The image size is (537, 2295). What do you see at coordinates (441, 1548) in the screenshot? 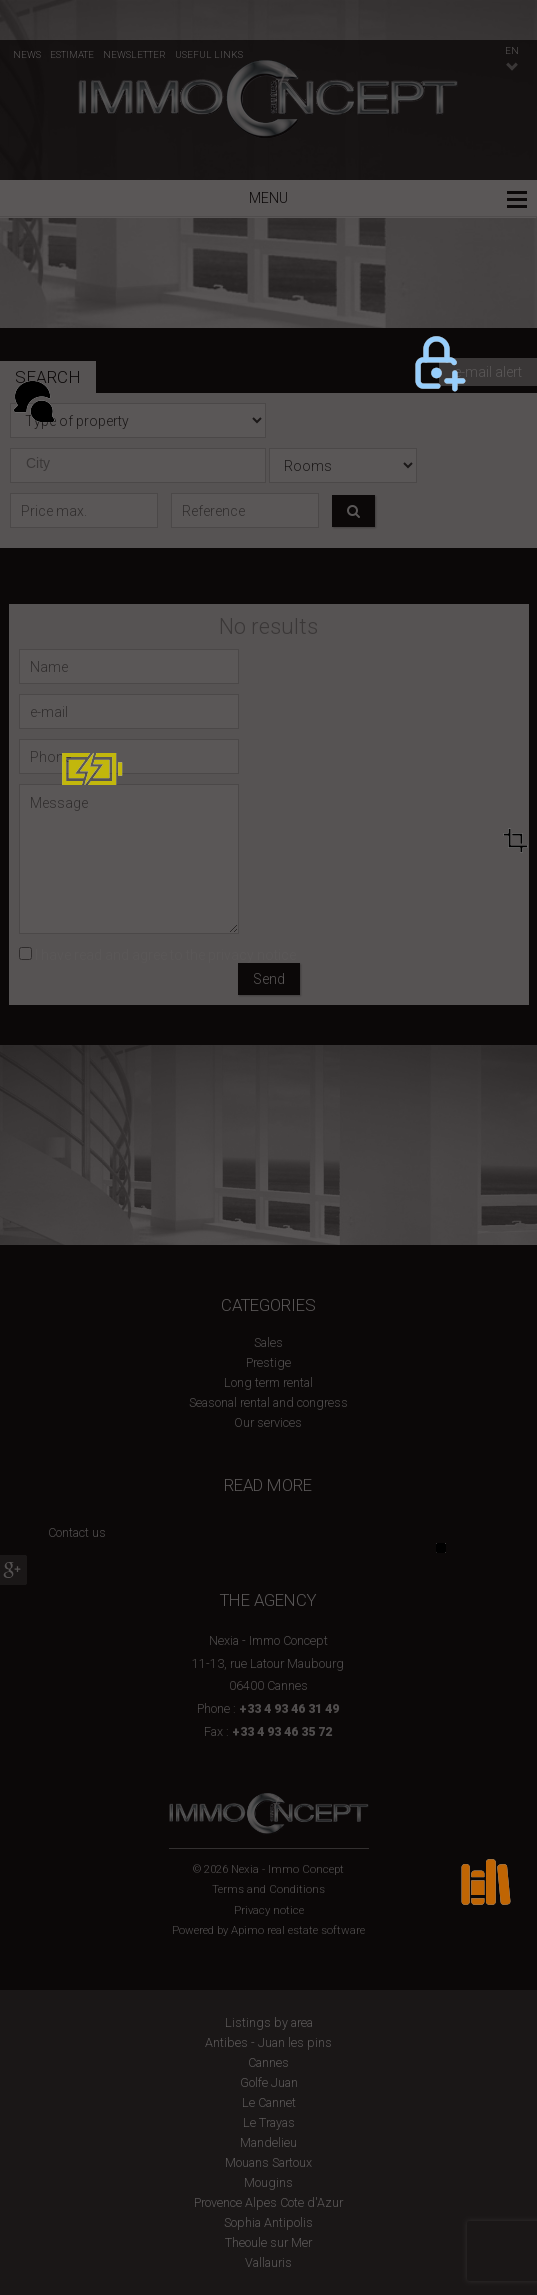
I see `stop media playback` at bounding box center [441, 1548].